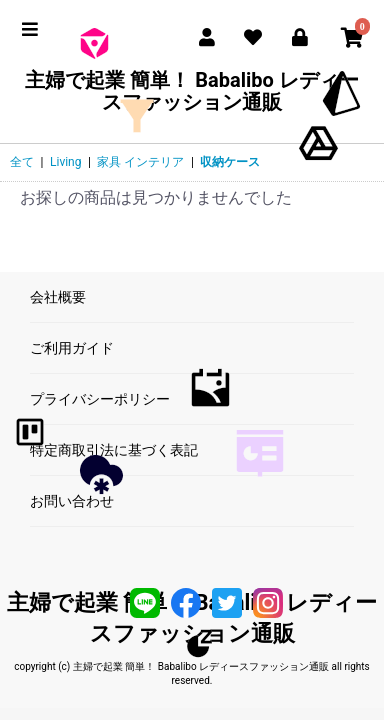 The height and width of the screenshot is (720, 384). I want to click on nucleo icon library logo, so click(94, 43).